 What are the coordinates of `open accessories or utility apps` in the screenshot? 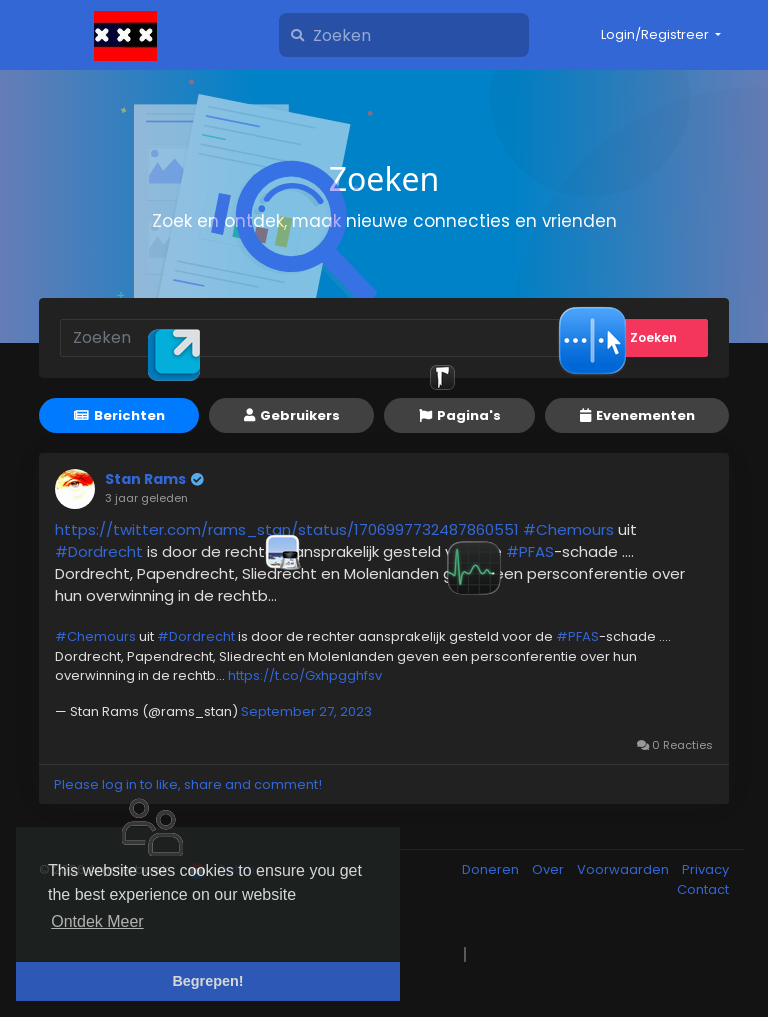 It's located at (174, 355).